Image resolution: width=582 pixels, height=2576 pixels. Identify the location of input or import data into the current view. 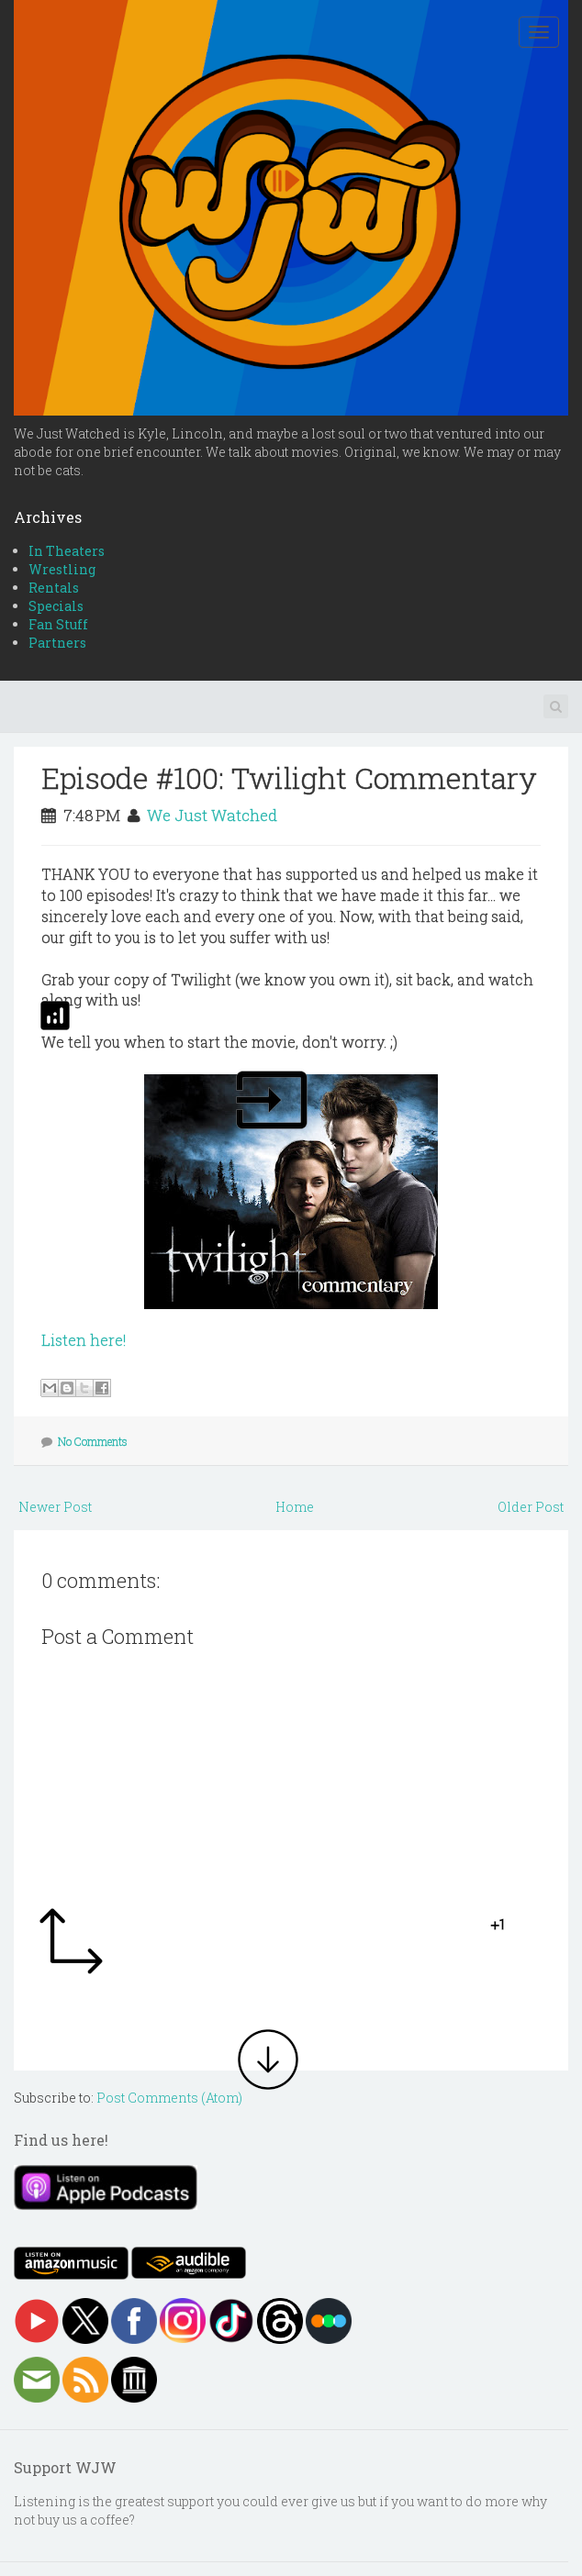
(272, 1100).